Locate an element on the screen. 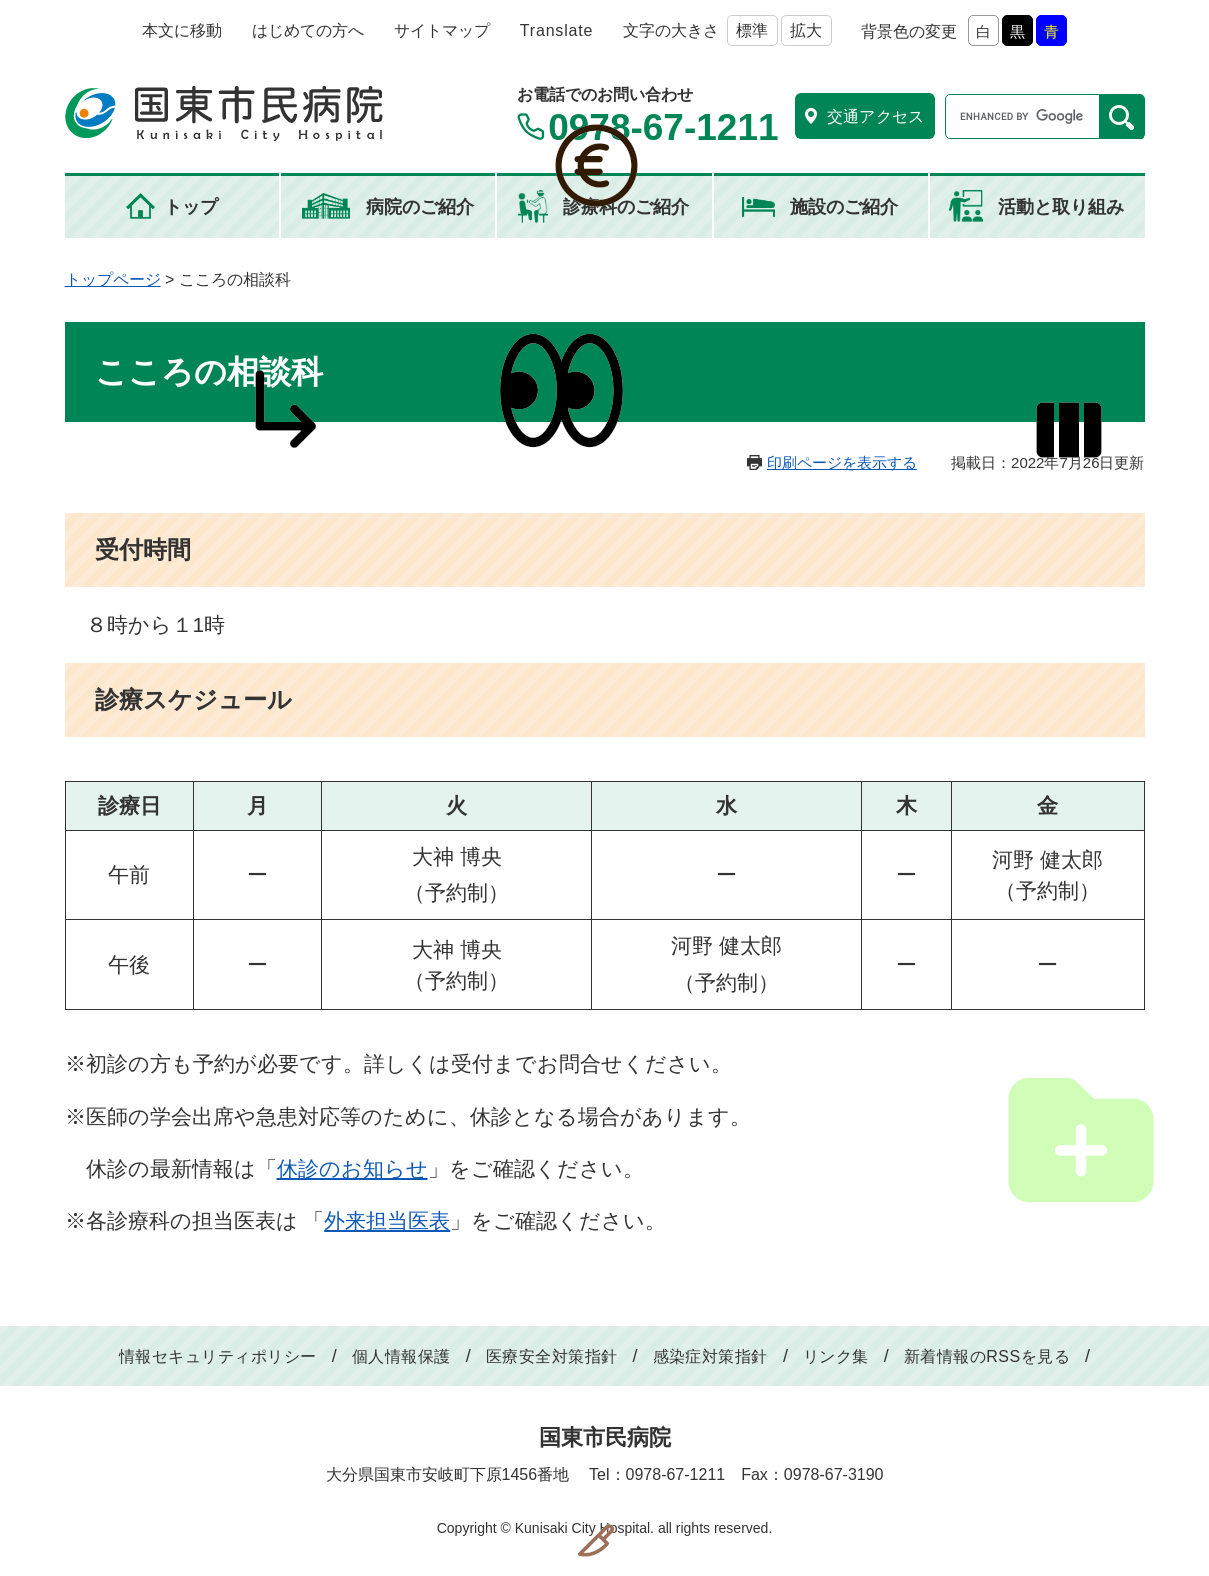  indicates someone is viewing or watching is located at coordinates (561, 390).